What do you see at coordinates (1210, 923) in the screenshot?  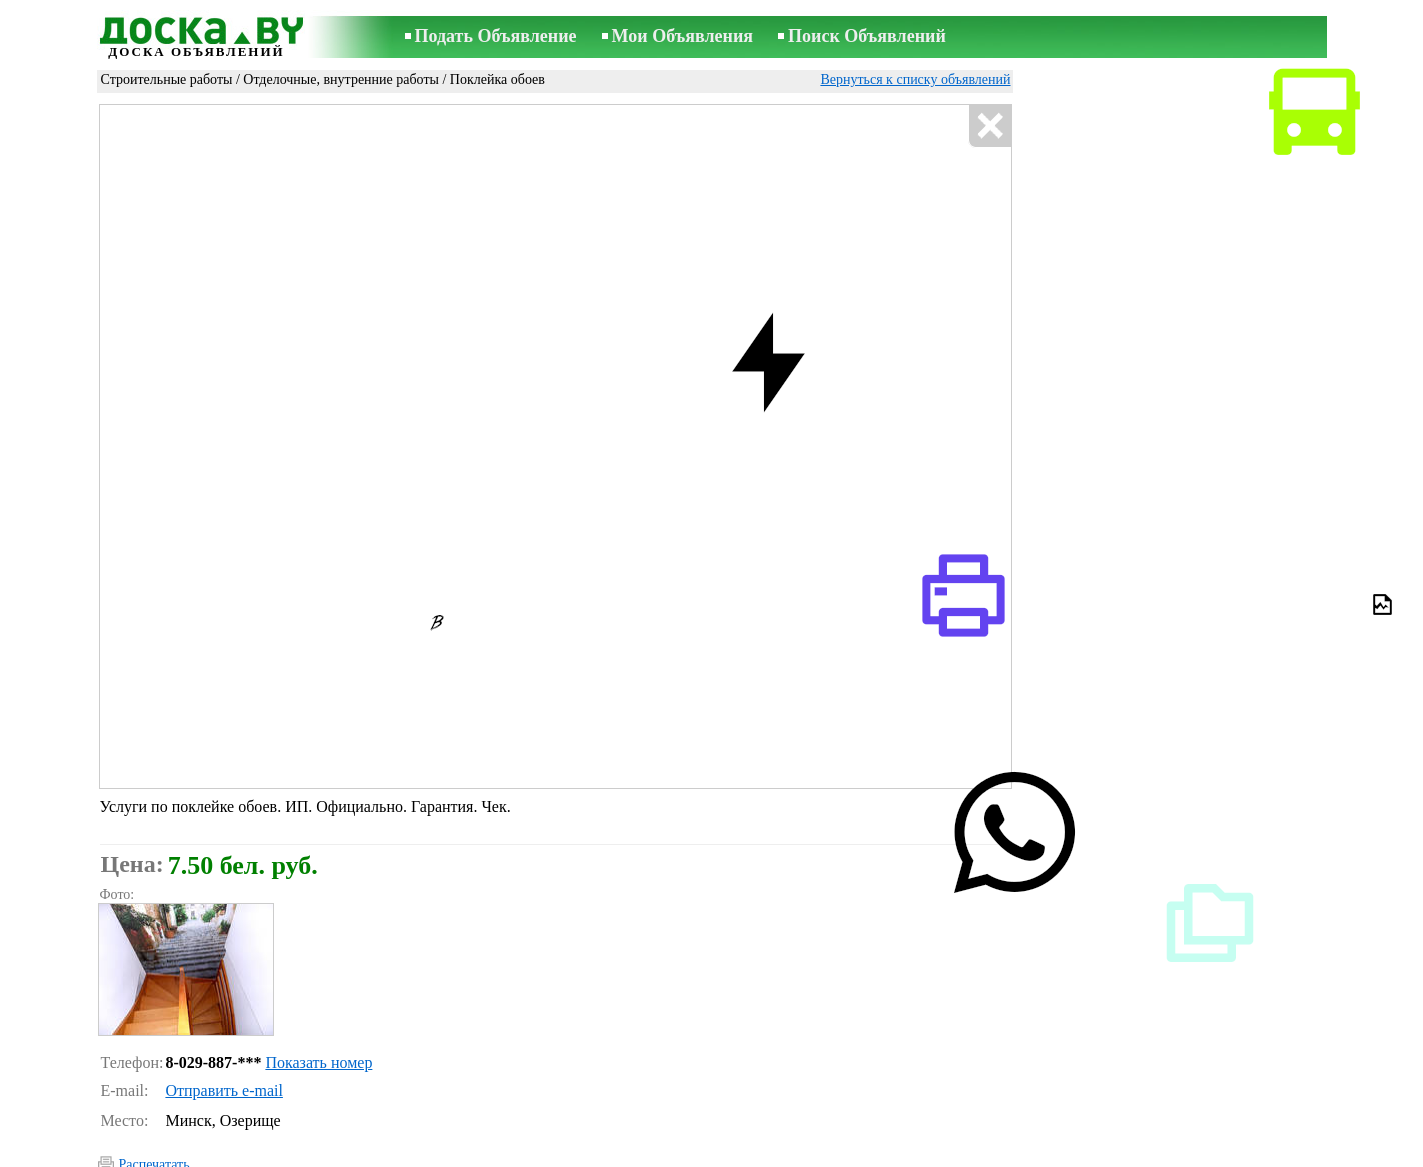 I see `browse all folders` at bounding box center [1210, 923].